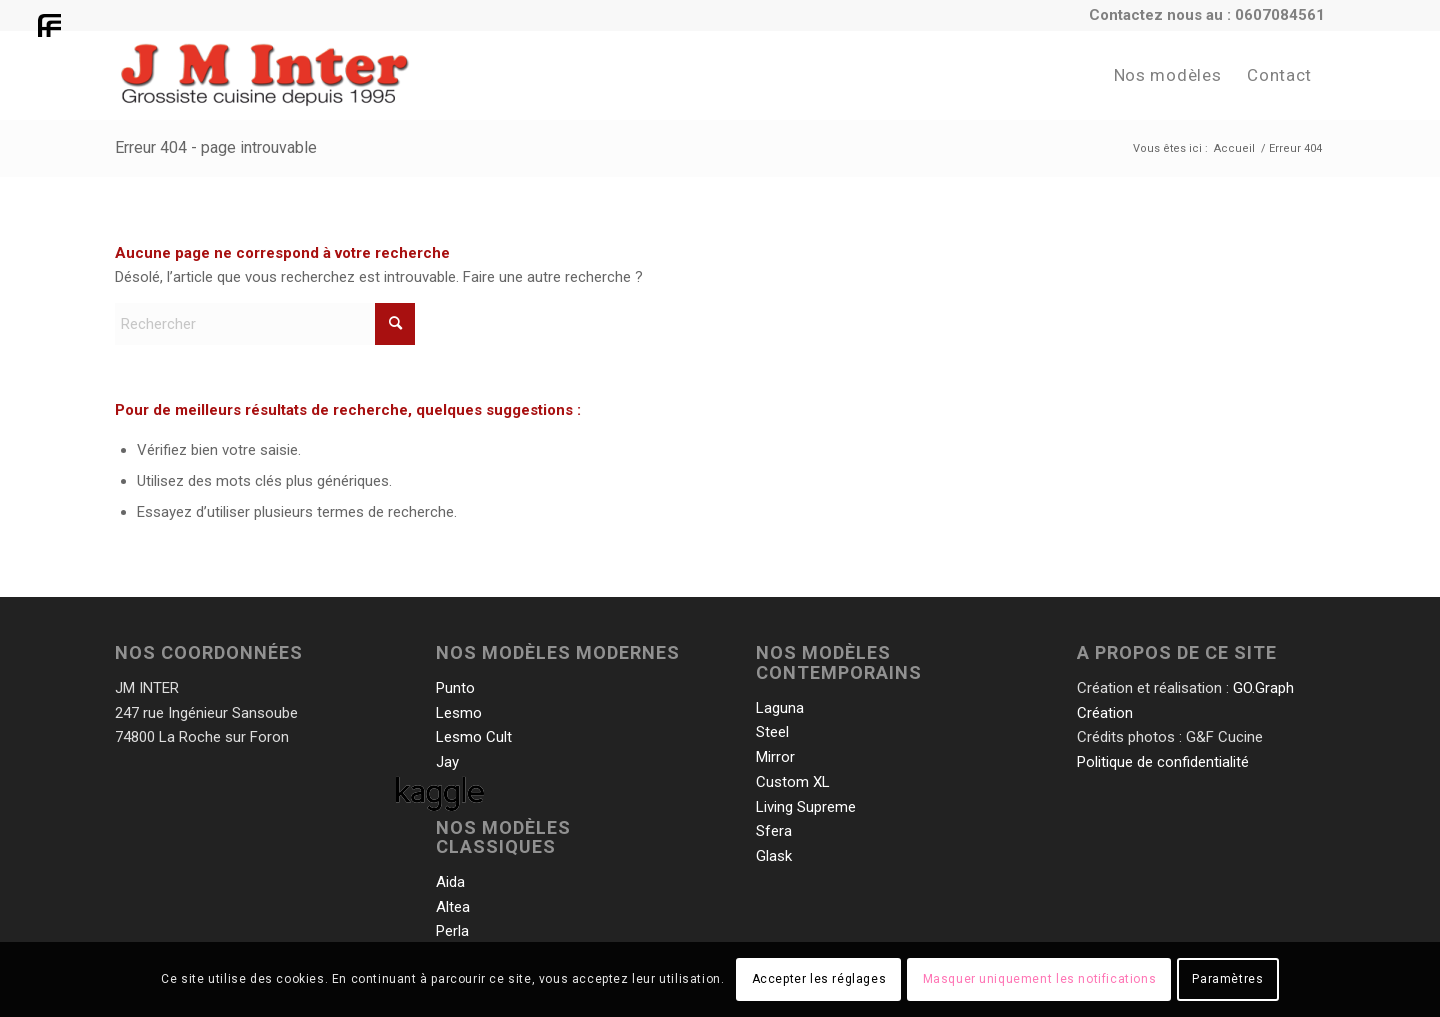  What do you see at coordinates (440, 794) in the screenshot?
I see `open kaggle website or app` at bounding box center [440, 794].